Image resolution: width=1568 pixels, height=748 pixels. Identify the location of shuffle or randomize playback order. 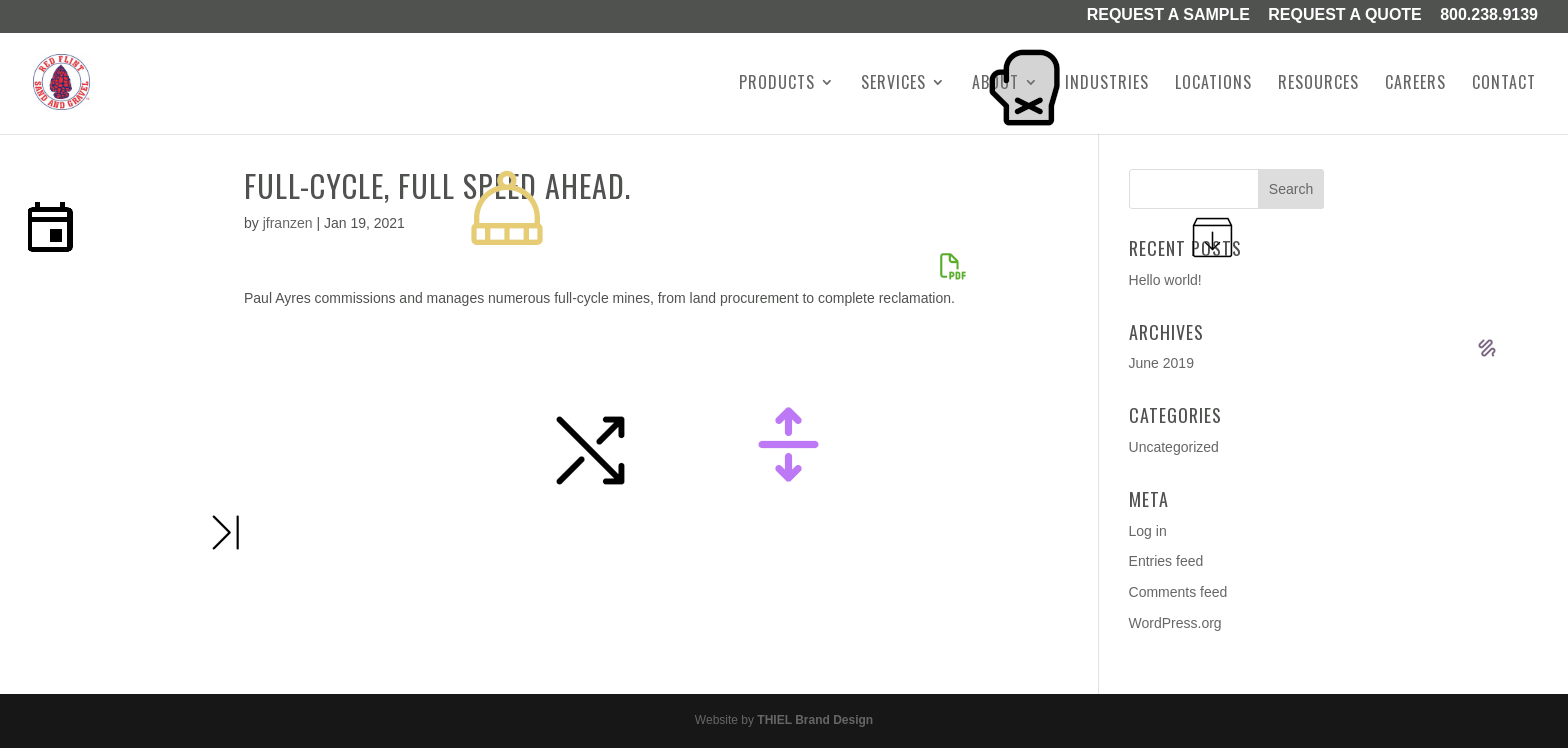
(590, 450).